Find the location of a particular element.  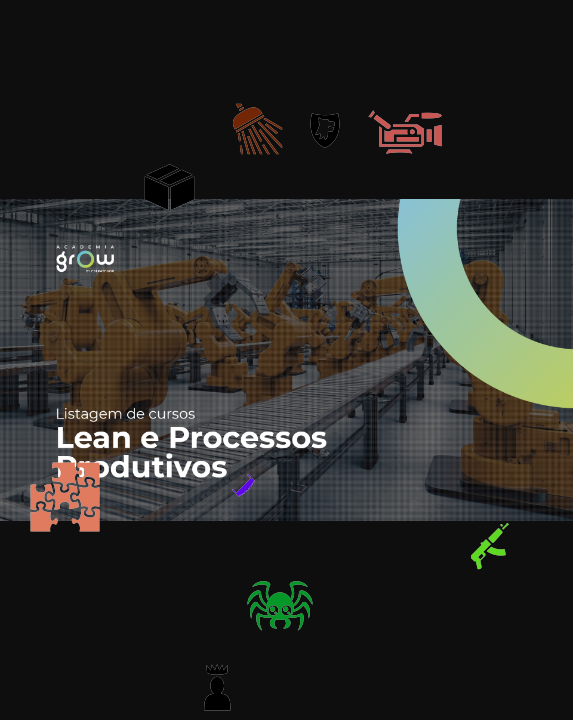

view package or shipment status is located at coordinates (169, 187).